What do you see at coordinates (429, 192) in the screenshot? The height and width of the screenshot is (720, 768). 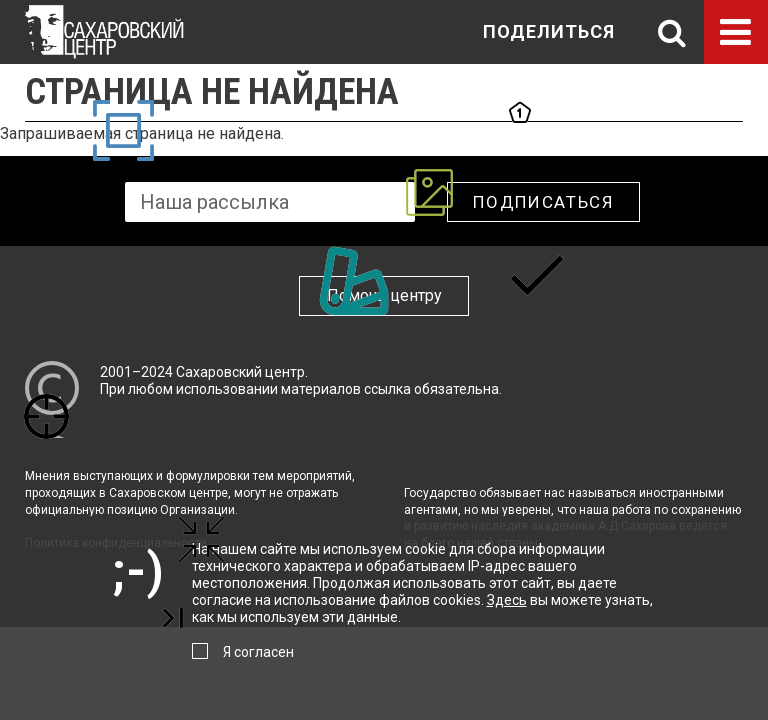 I see `view photo gallery` at bounding box center [429, 192].